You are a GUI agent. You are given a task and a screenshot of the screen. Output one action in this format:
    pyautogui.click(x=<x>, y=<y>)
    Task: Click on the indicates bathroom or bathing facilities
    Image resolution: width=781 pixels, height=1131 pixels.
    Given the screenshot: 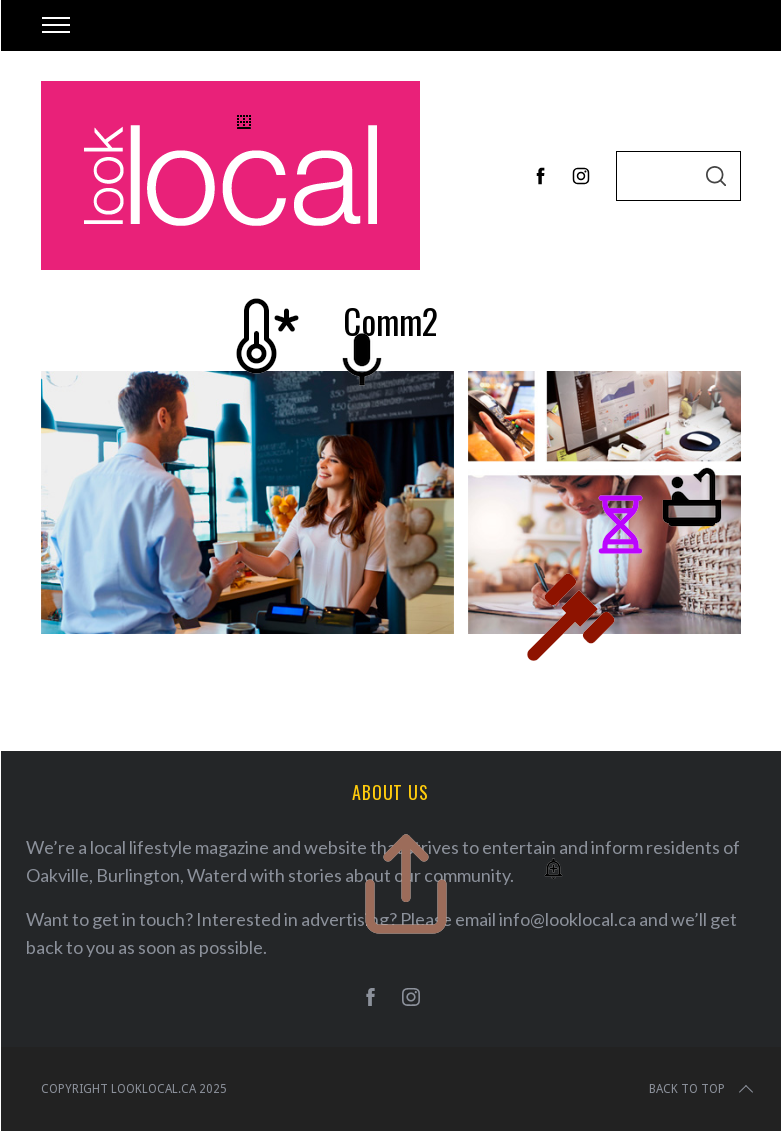 What is the action you would take?
    pyautogui.click(x=692, y=497)
    